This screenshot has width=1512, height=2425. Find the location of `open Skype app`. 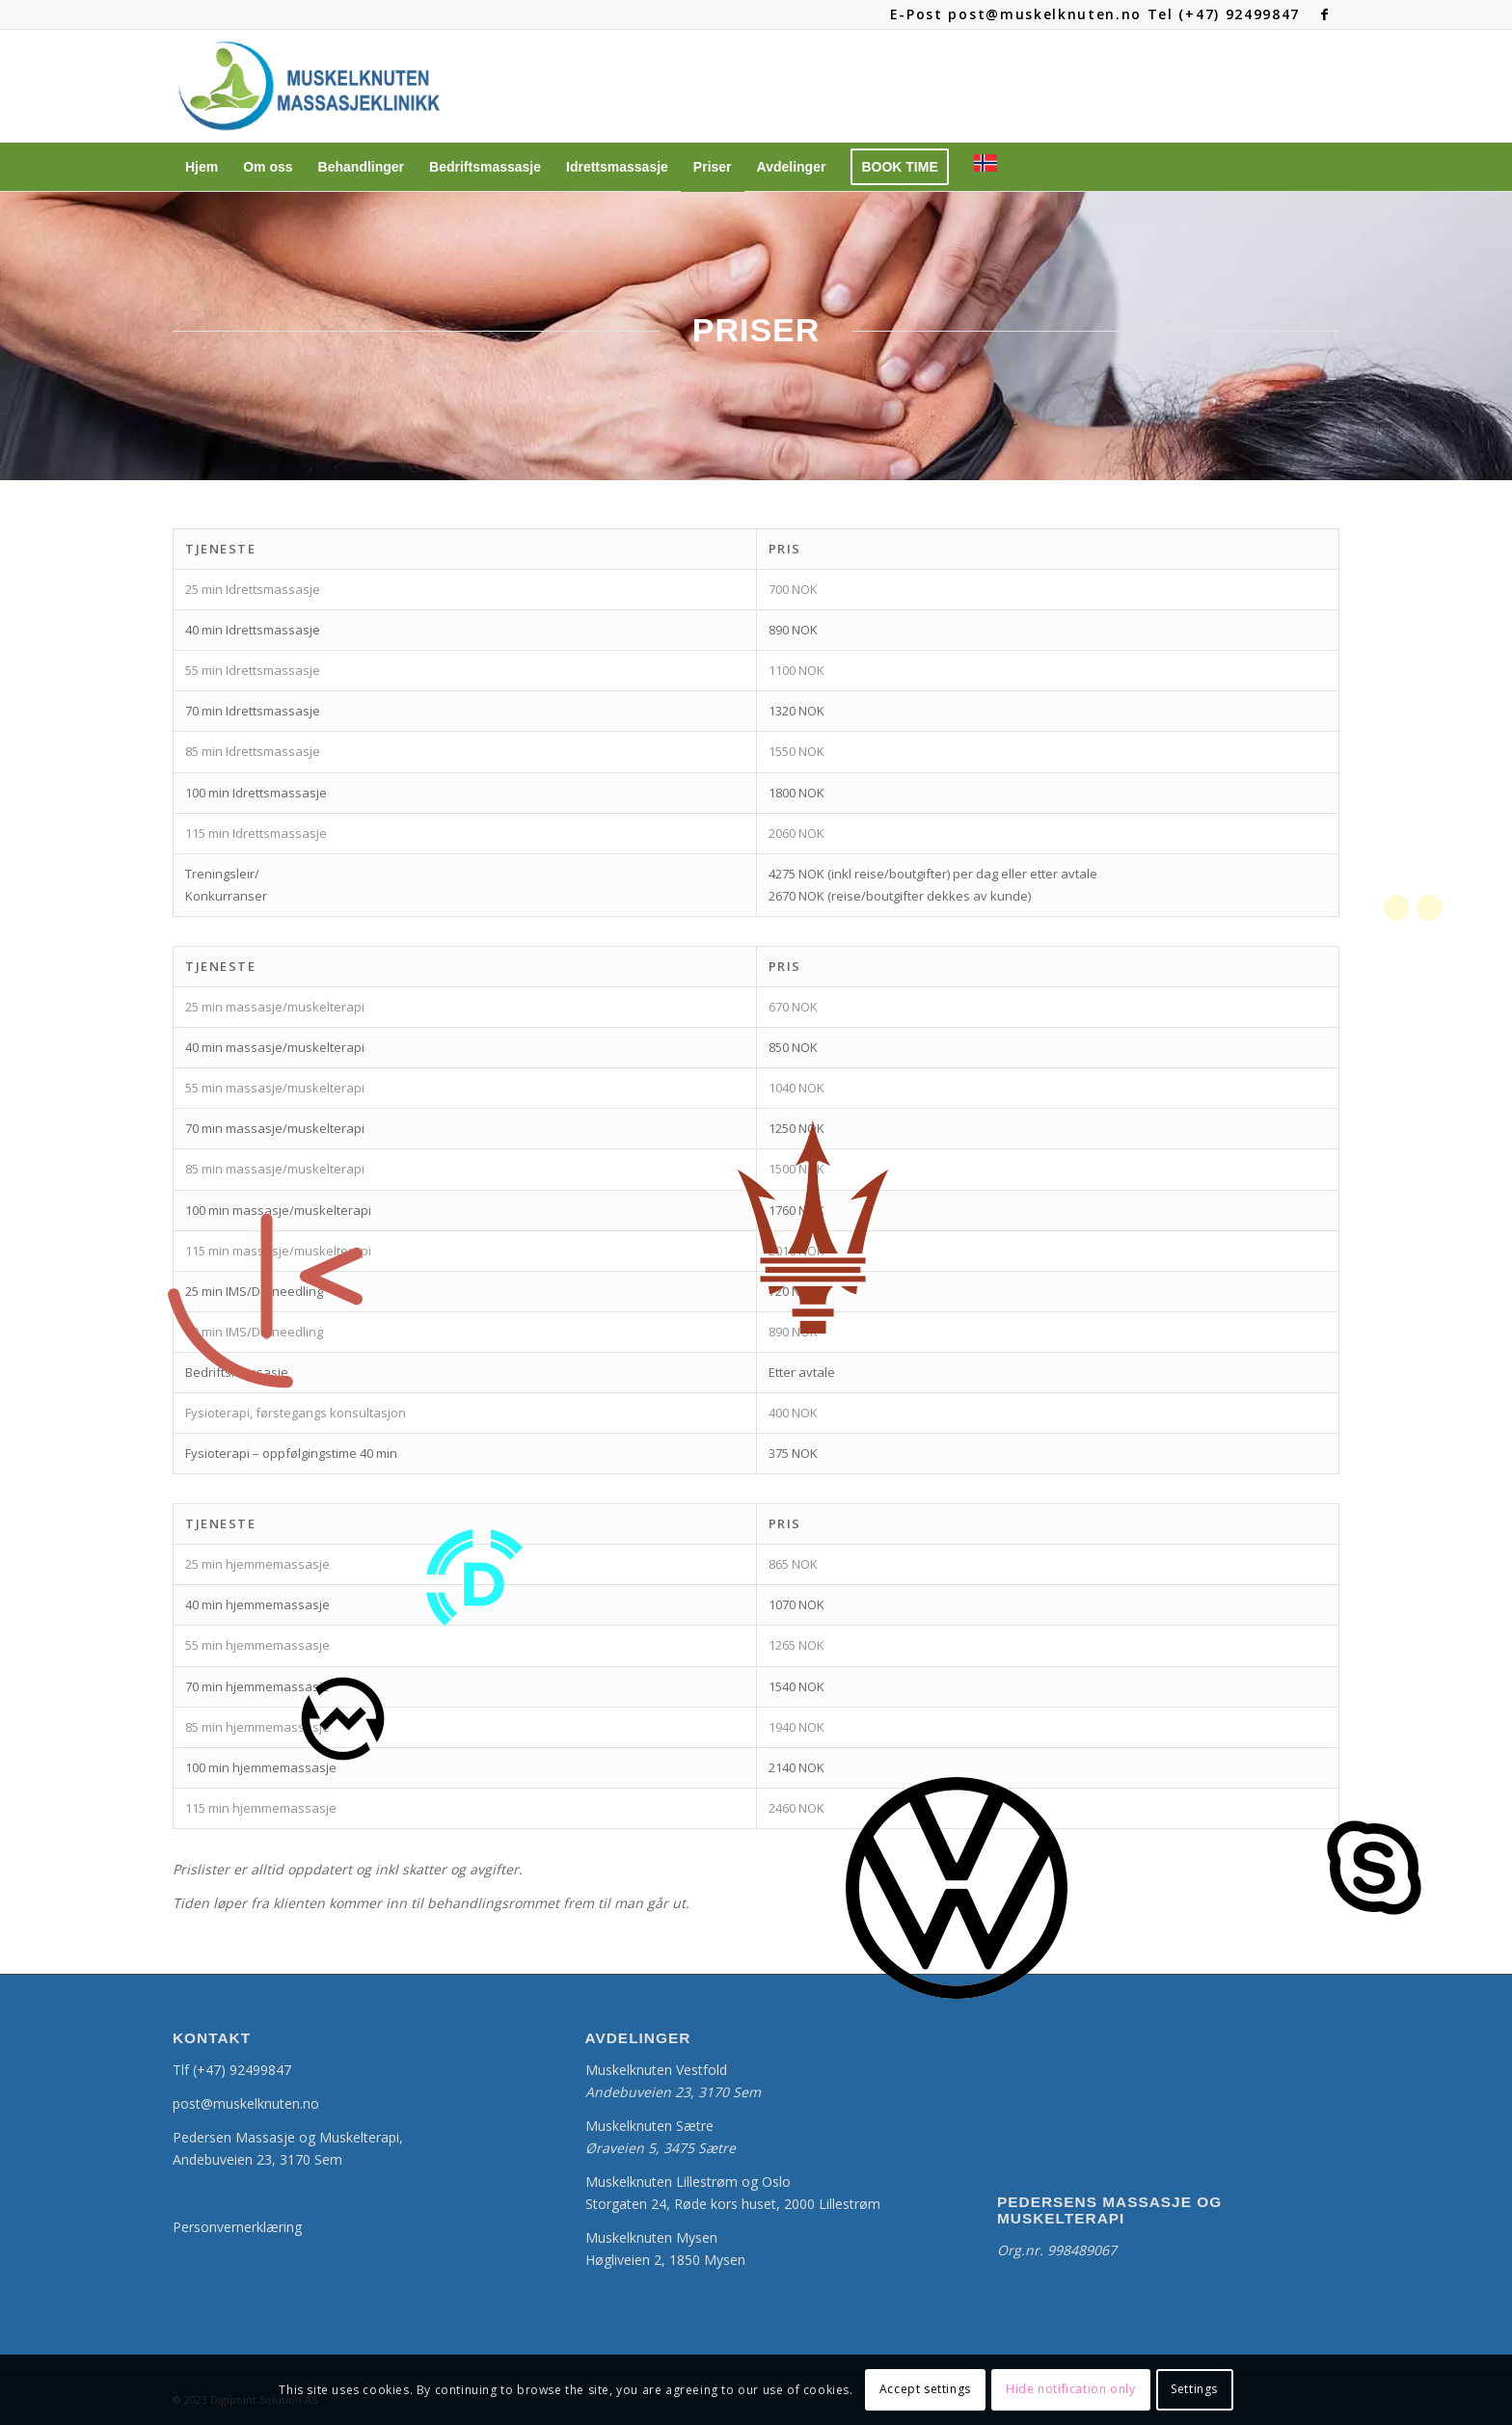

open Skype app is located at coordinates (1374, 1868).